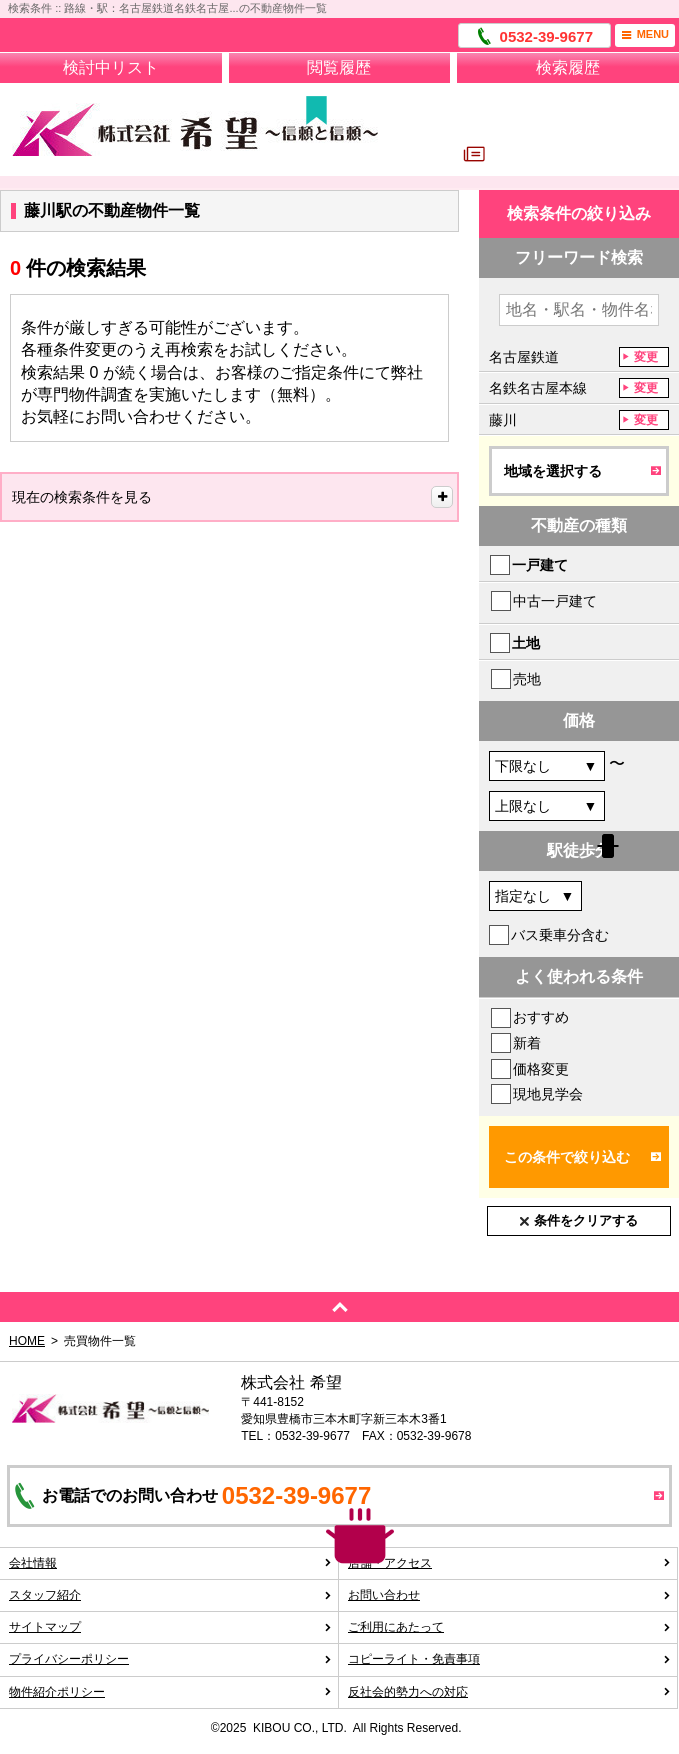 This screenshot has width=679, height=1754. I want to click on align object to vertical center, so click(608, 846).